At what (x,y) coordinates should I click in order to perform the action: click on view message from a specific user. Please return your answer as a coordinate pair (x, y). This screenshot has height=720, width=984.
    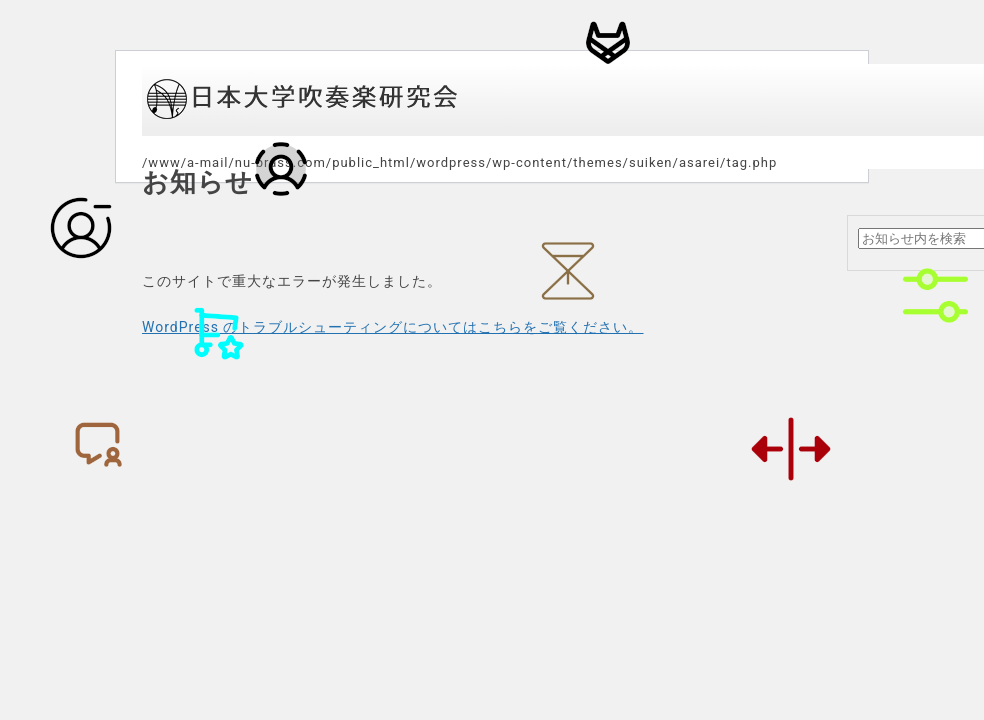
    Looking at the image, I should click on (97, 442).